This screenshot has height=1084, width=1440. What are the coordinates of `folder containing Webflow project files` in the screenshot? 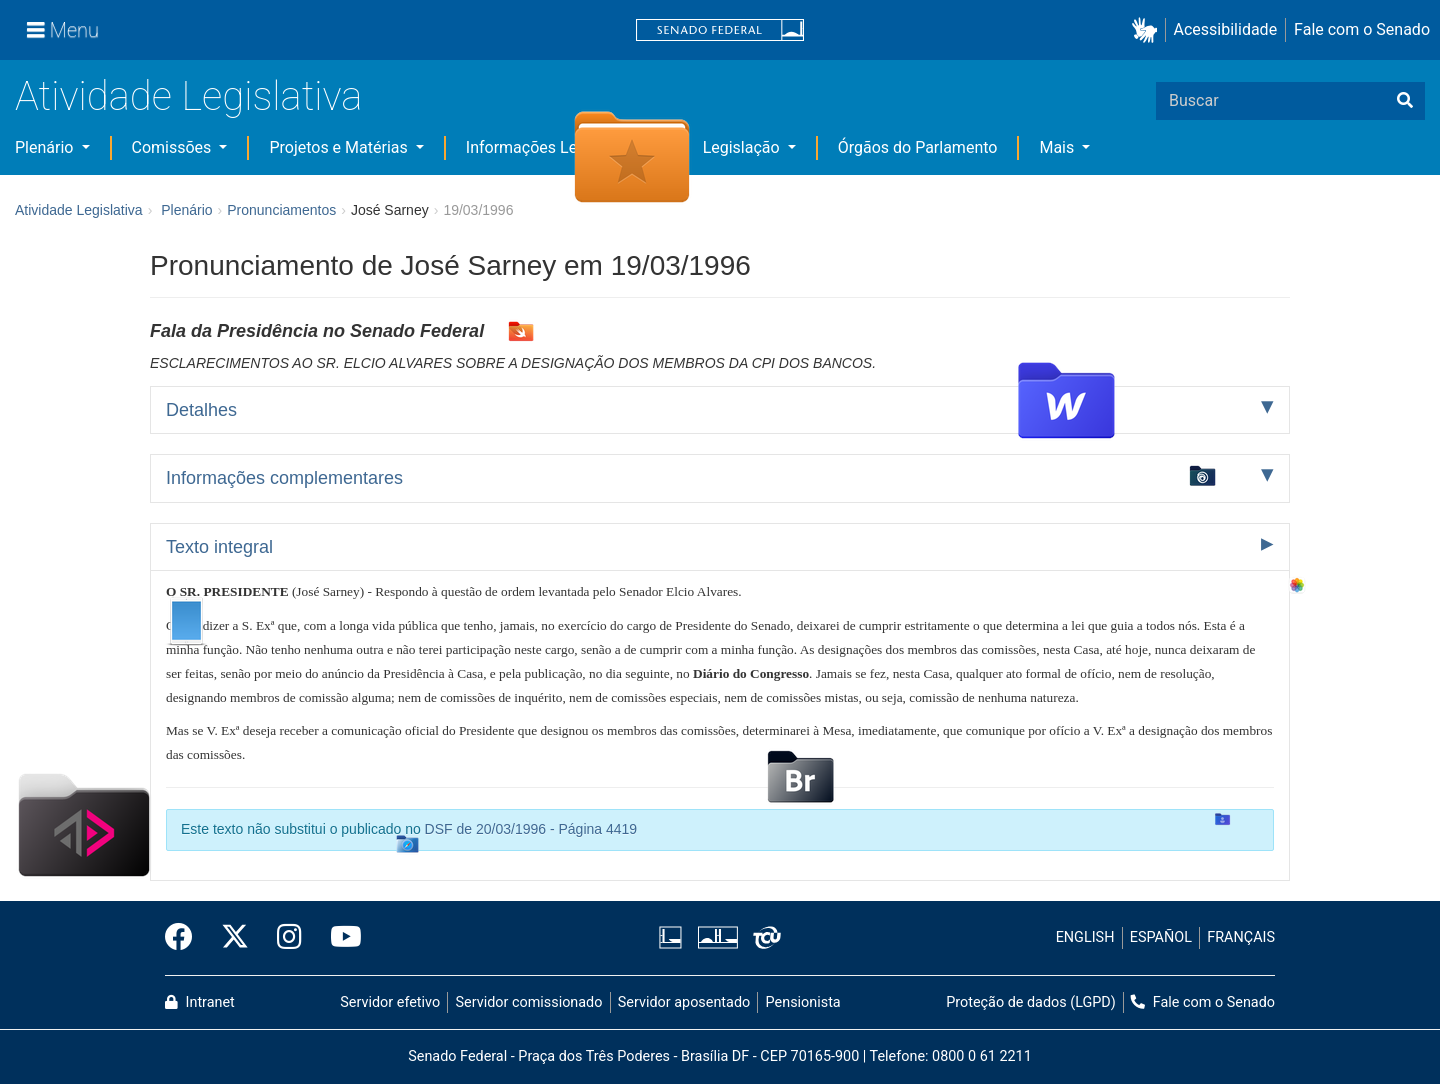 It's located at (1066, 403).